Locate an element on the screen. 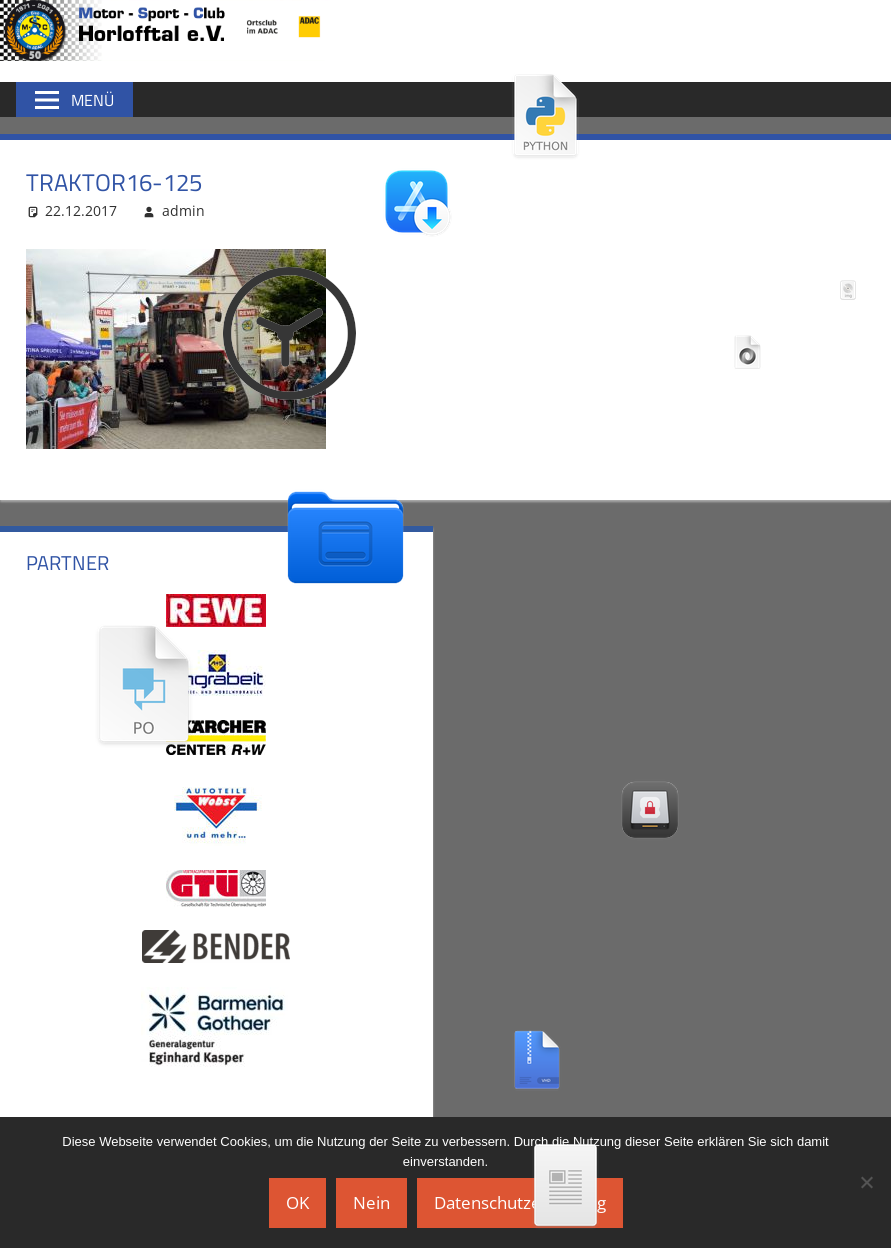  raw disk image file type indicator is located at coordinates (848, 290).